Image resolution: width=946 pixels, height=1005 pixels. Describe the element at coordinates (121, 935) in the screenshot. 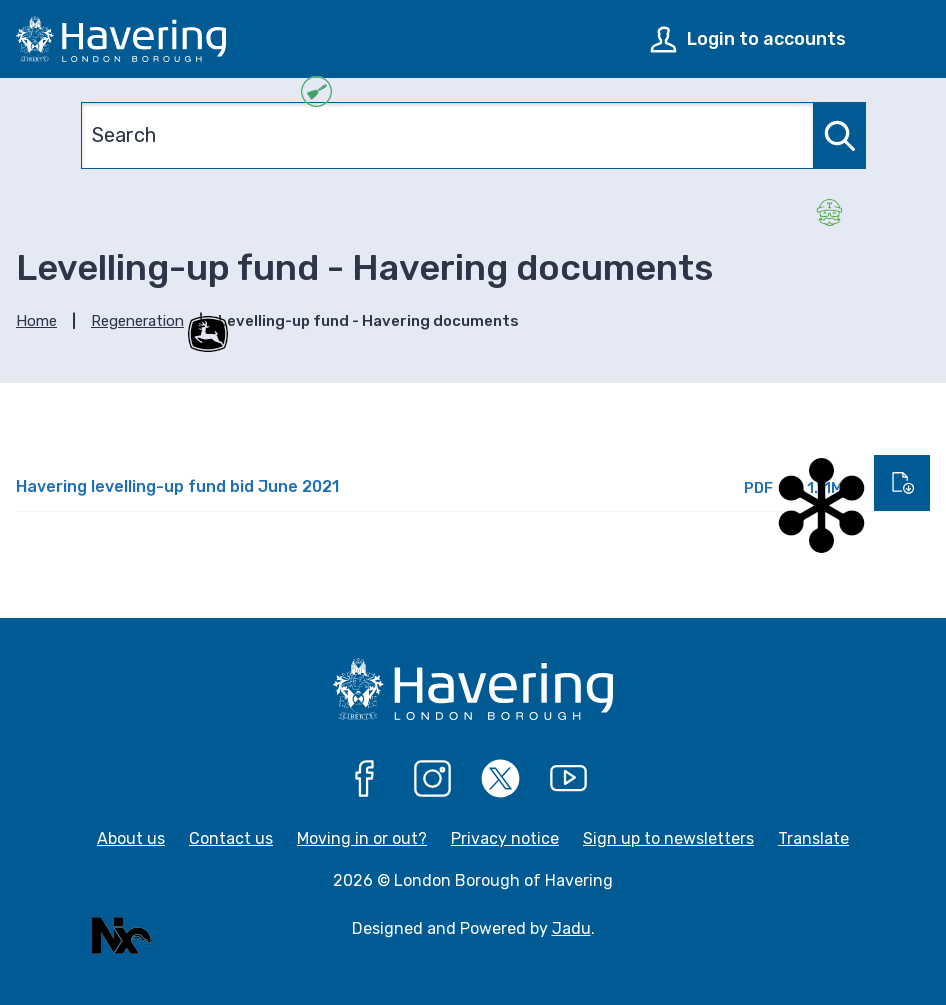

I see `nx build system logo` at that location.